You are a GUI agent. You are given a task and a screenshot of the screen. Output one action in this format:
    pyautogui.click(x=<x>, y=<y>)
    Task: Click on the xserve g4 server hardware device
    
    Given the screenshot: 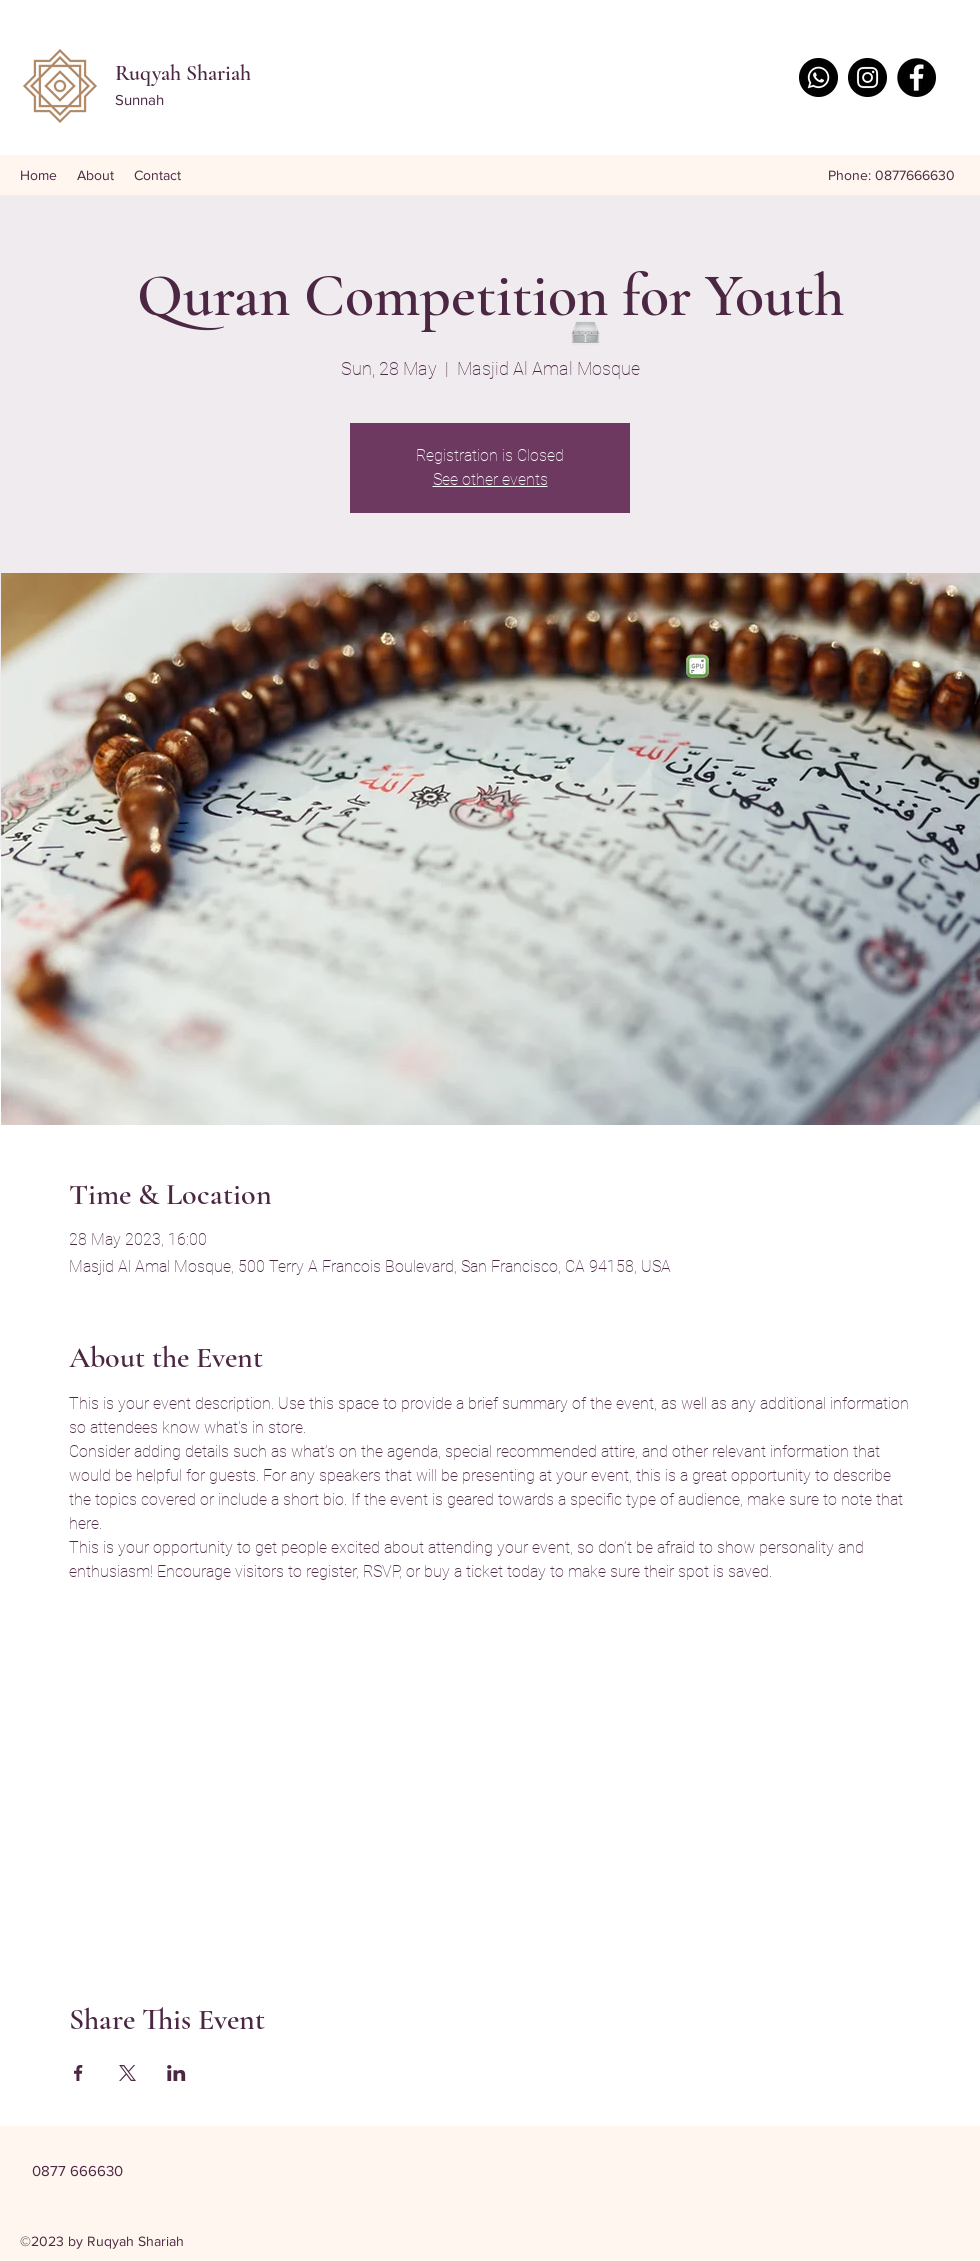 What is the action you would take?
    pyautogui.click(x=585, y=331)
    